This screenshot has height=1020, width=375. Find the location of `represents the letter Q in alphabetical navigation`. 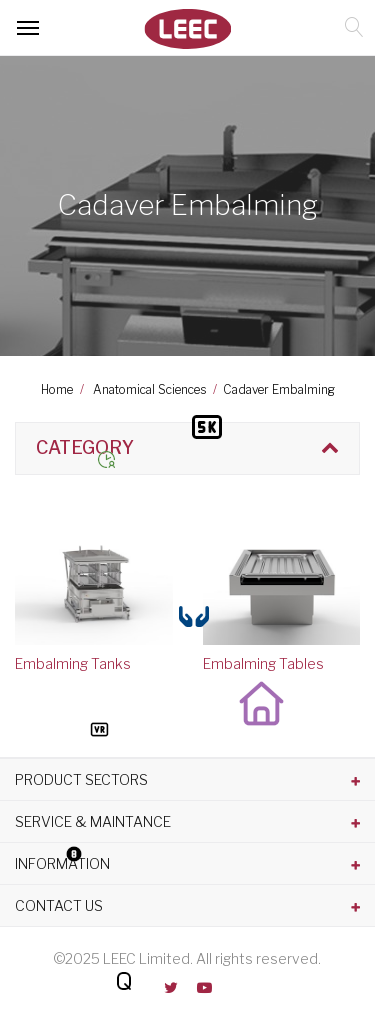

represents the letter Q in alphabetical navigation is located at coordinates (124, 981).